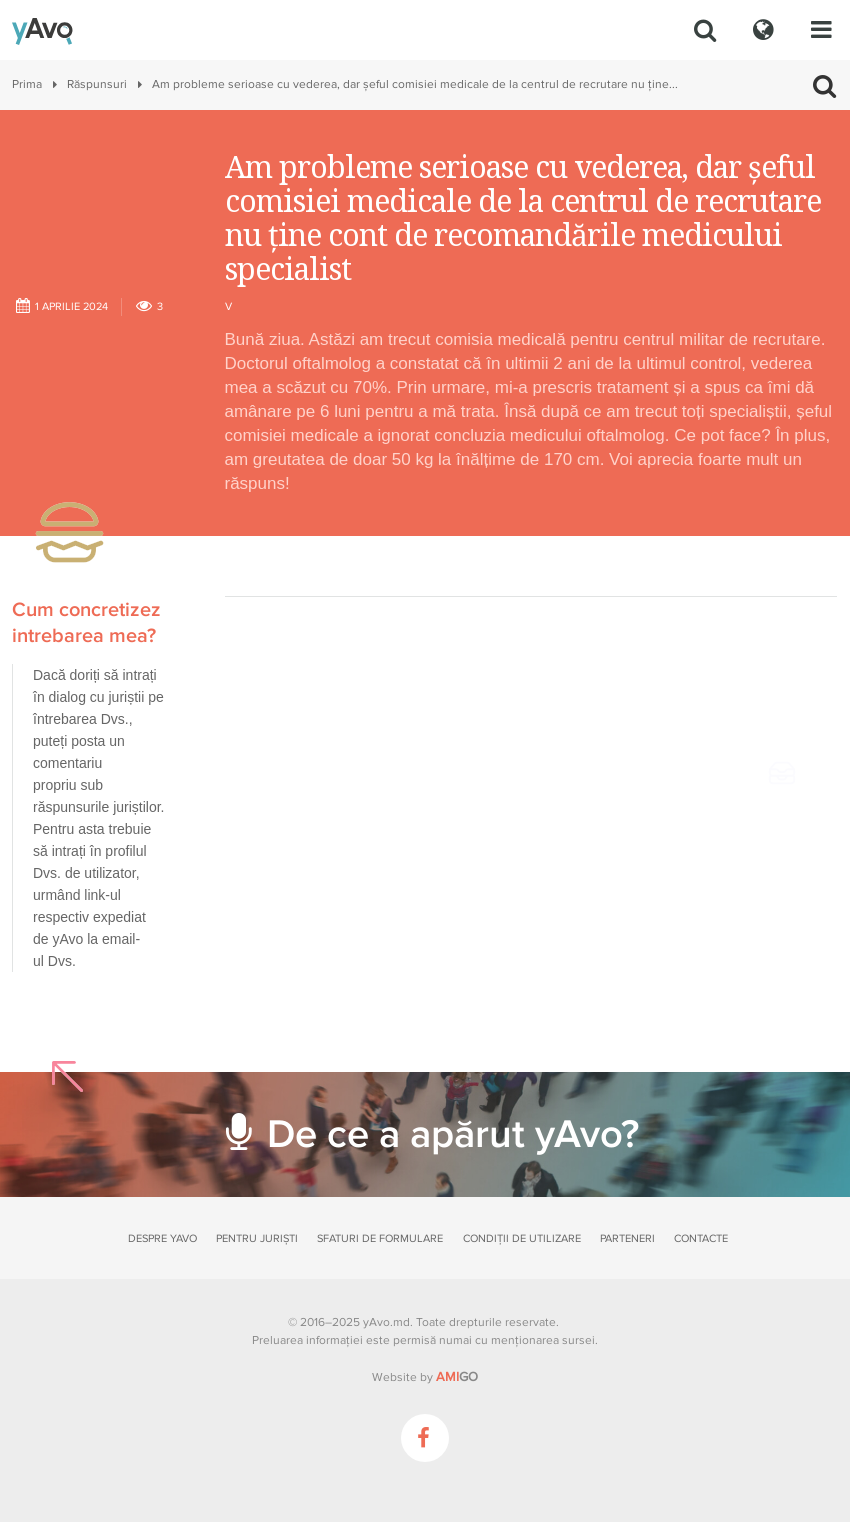 The width and height of the screenshot is (850, 1522). What do you see at coordinates (67, 1076) in the screenshot?
I see `navigate back to previous screen` at bounding box center [67, 1076].